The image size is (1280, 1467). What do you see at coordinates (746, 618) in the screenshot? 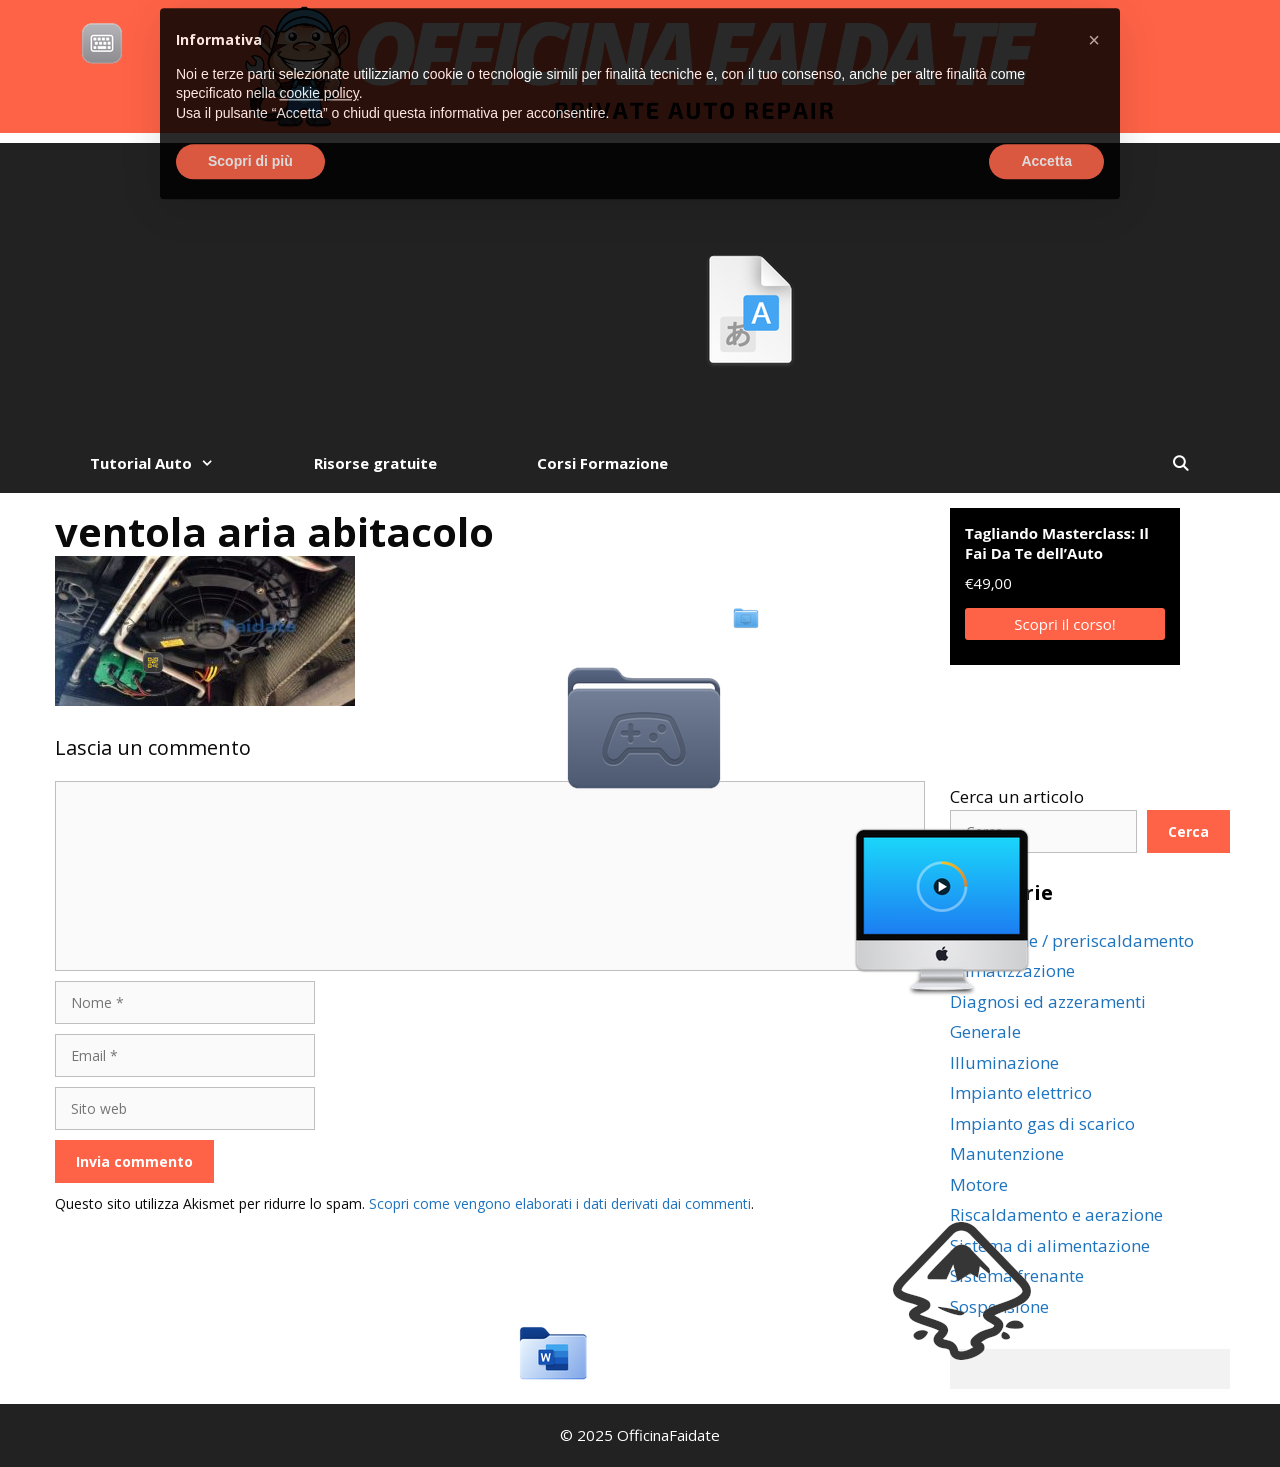
I see `open PC or windows computer folder` at bounding box center [746, 618].